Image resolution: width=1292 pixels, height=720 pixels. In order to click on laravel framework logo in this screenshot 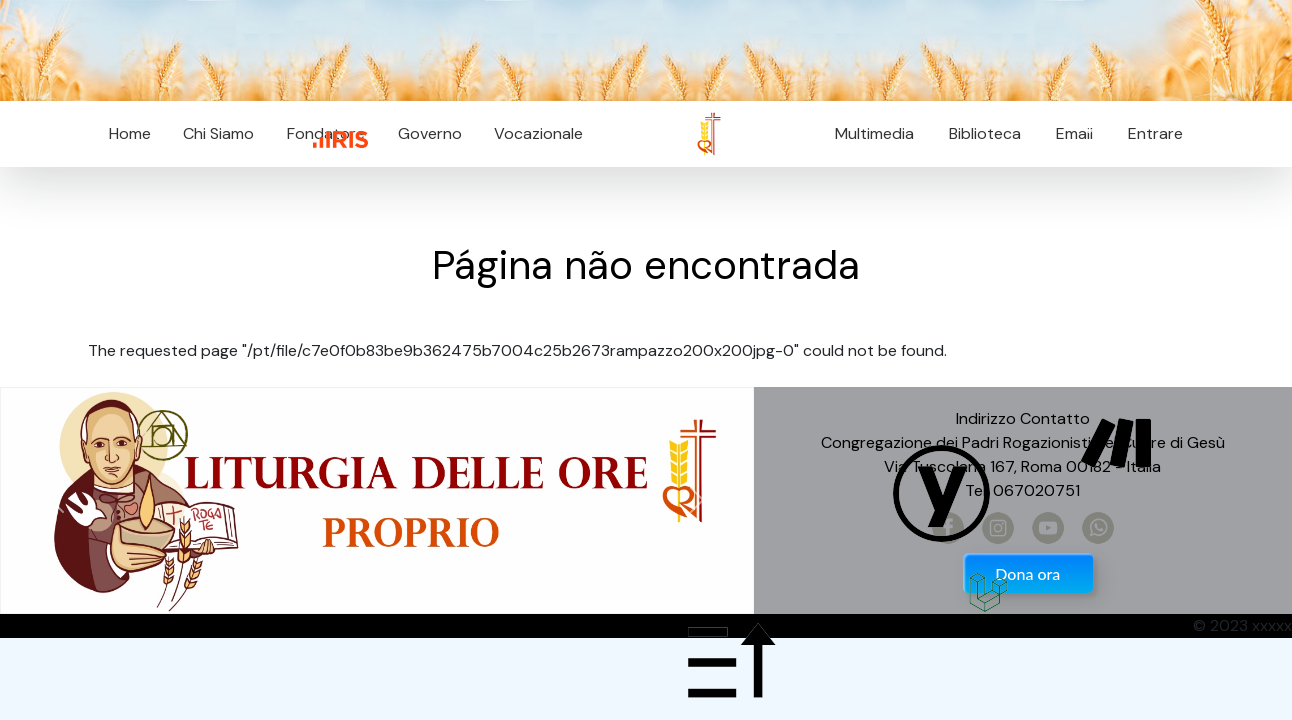, I will do `click(988, 592)`.